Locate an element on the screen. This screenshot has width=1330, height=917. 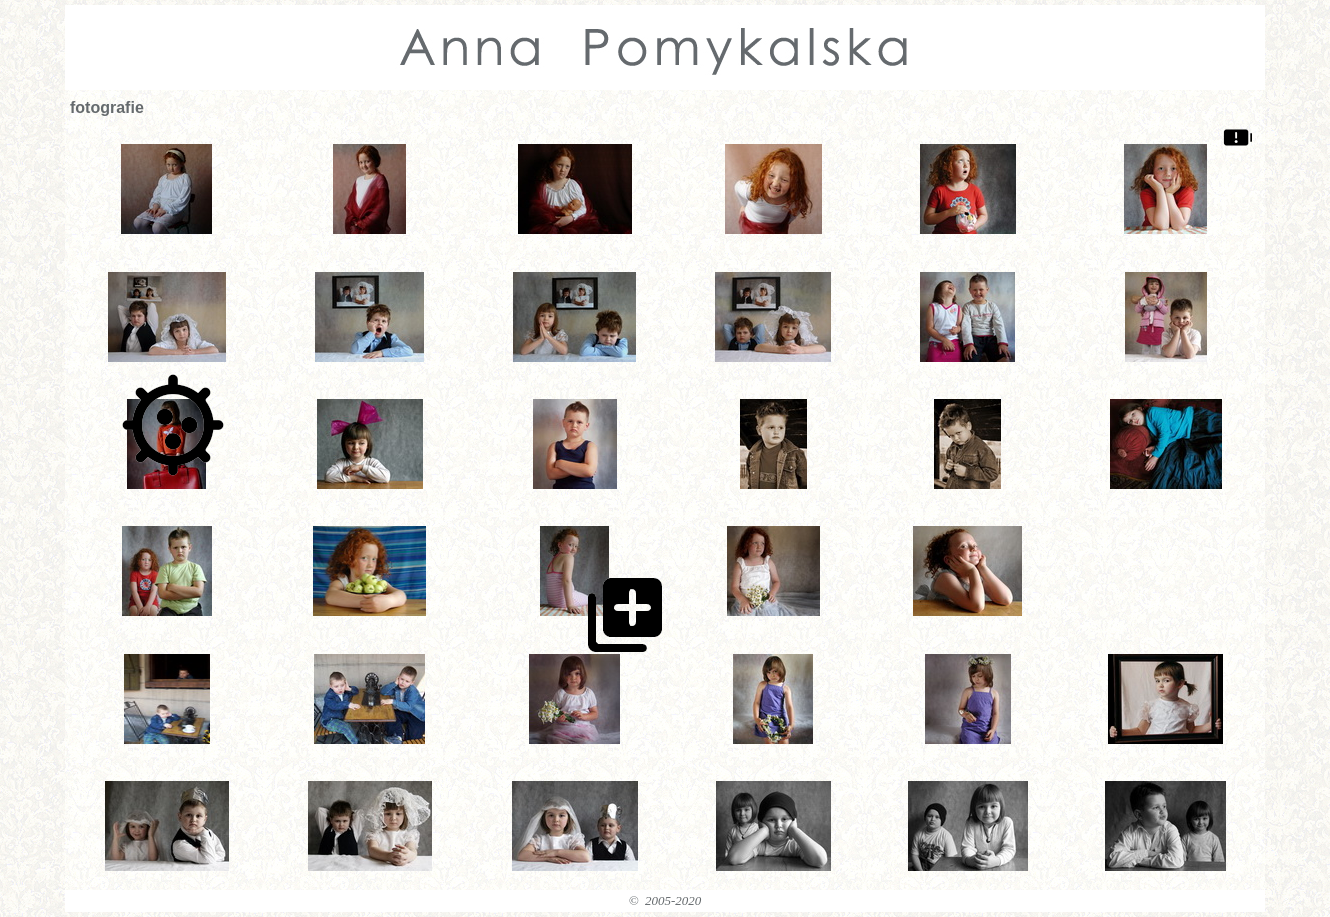
indicates low battery warning is located at coordinates (1237, 137).